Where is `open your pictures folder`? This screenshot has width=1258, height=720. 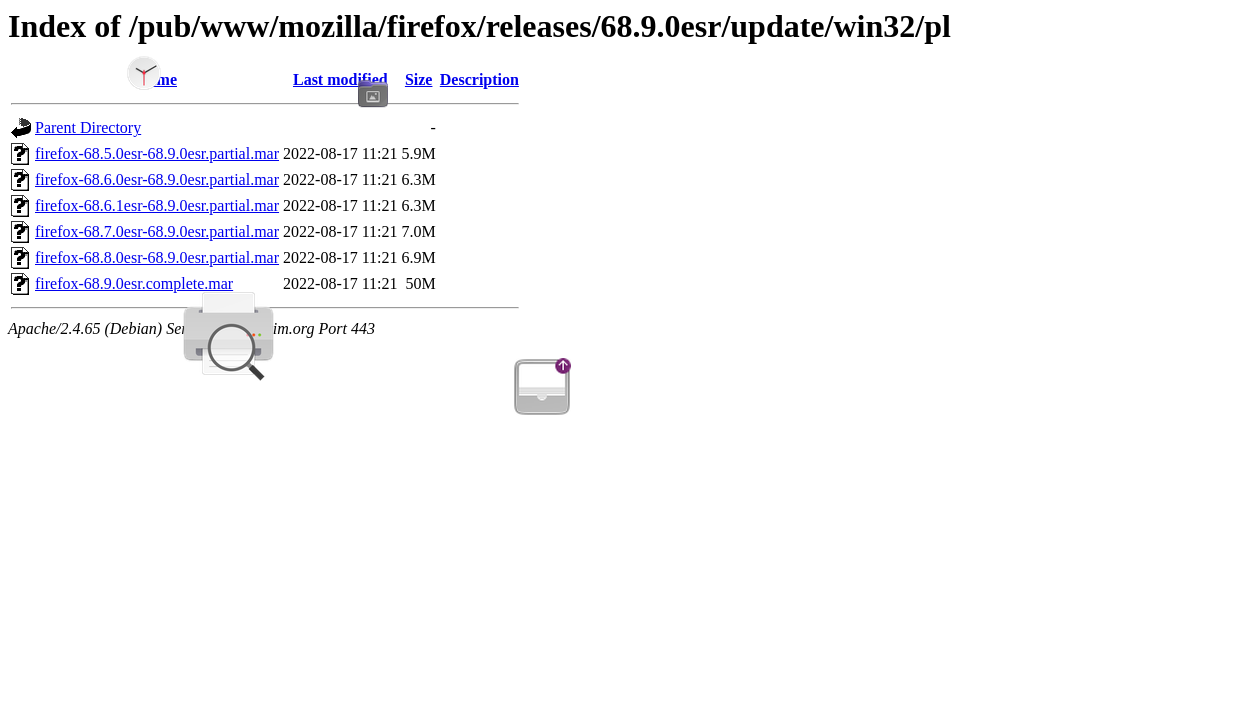 open your pictures folder is located at coordinates (373, 93).